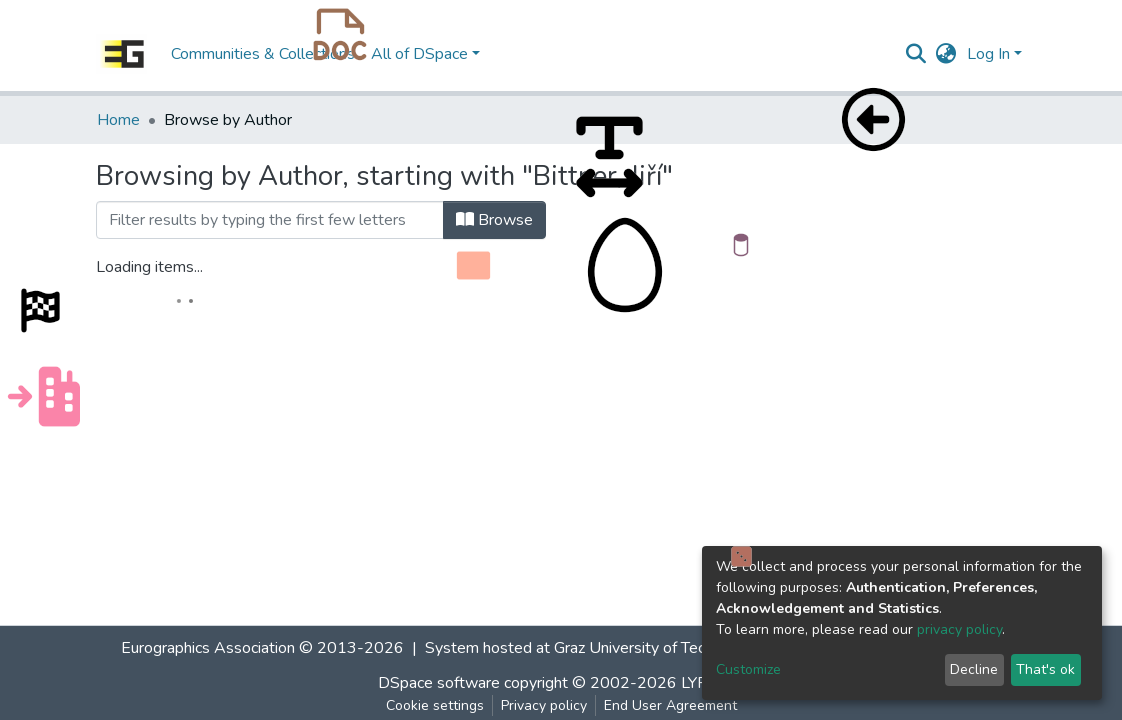  Describe the element at coordinates (741, 556) in the screenshot. I see `indicates a dice roll result of three` at that location.